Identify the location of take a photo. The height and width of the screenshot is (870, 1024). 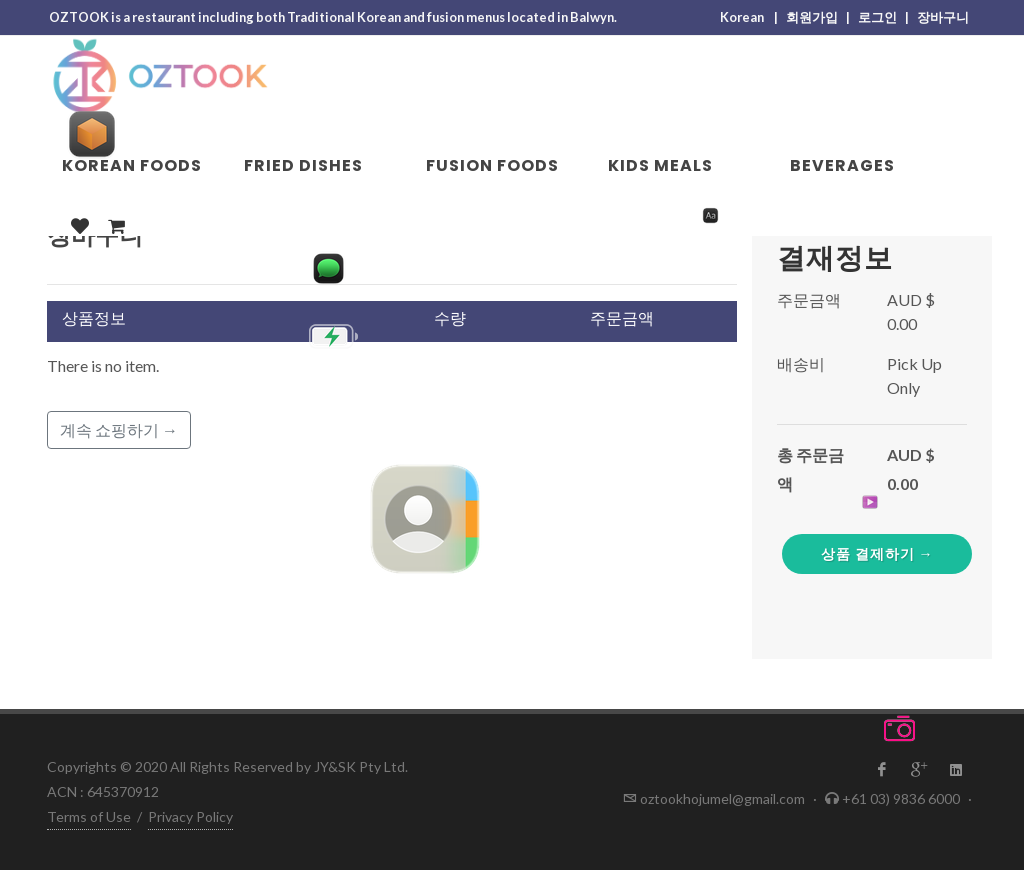
(899, 727).